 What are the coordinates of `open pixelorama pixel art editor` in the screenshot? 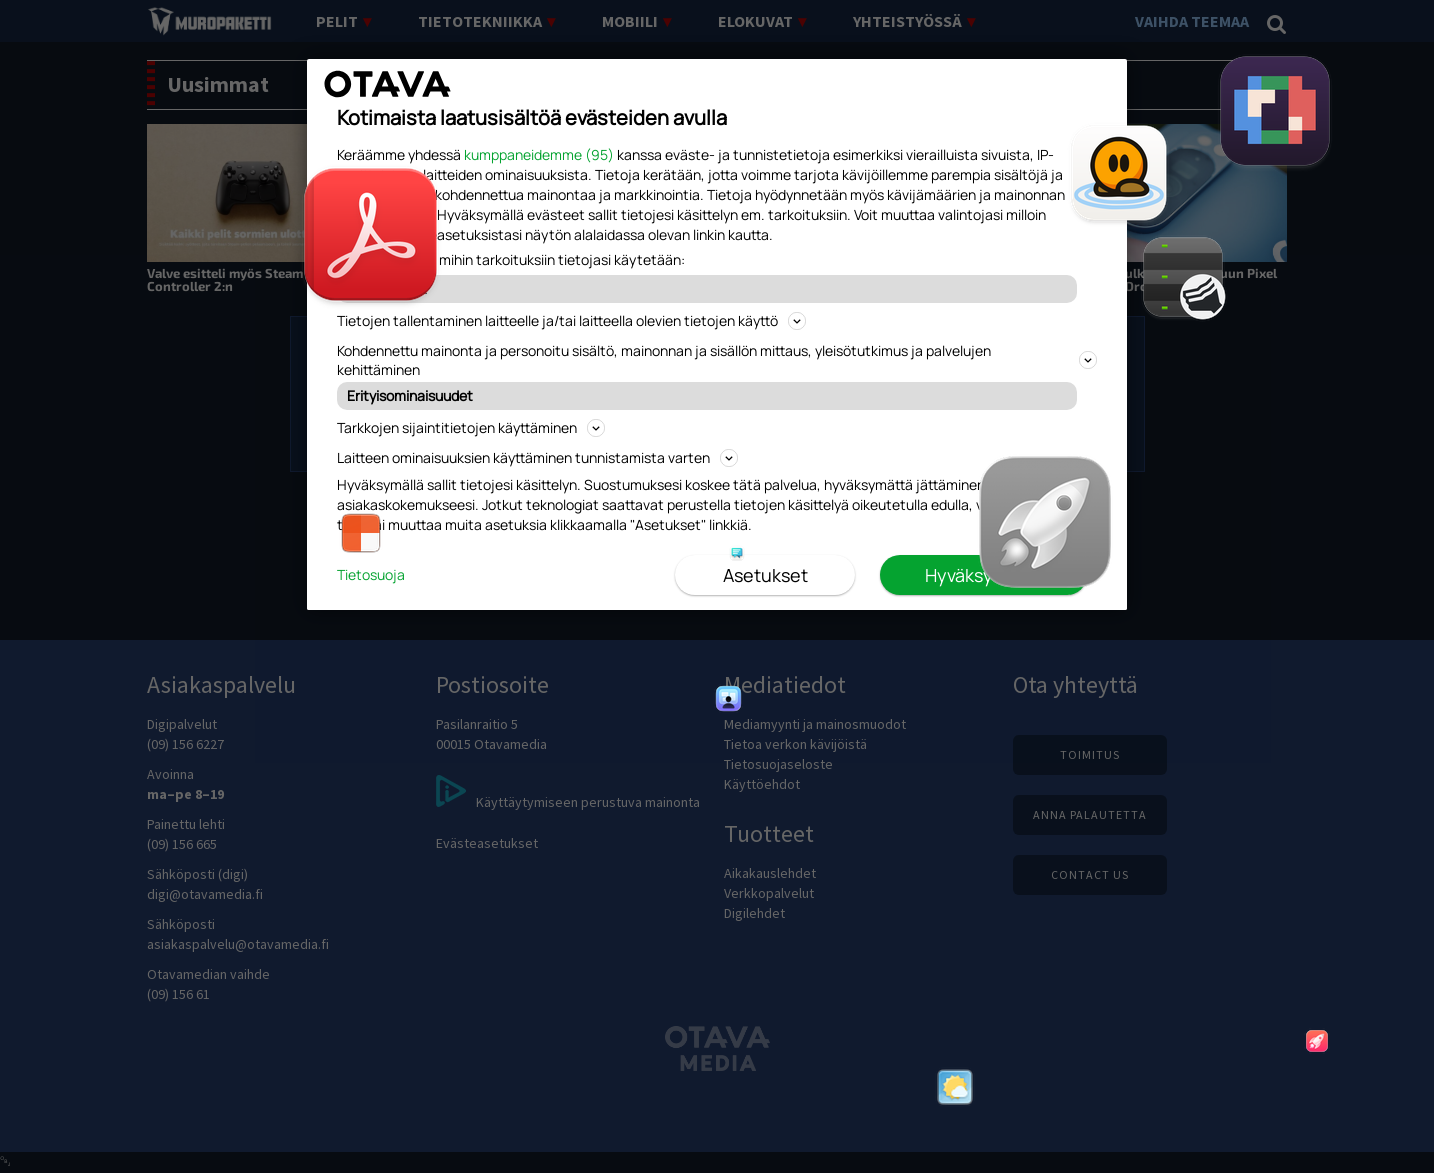 It's located at (1275, 111).